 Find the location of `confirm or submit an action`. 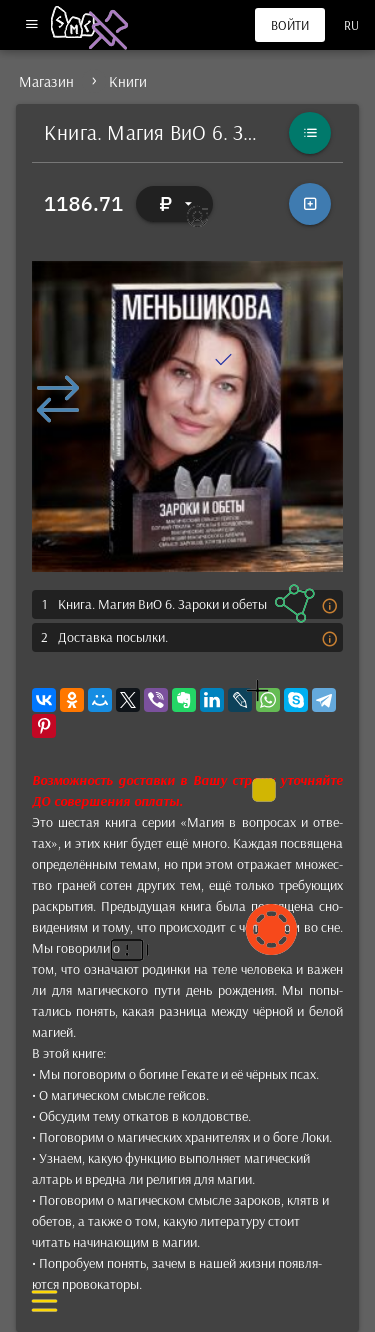

confirm or submit an action is located at coordinates (223, 359).